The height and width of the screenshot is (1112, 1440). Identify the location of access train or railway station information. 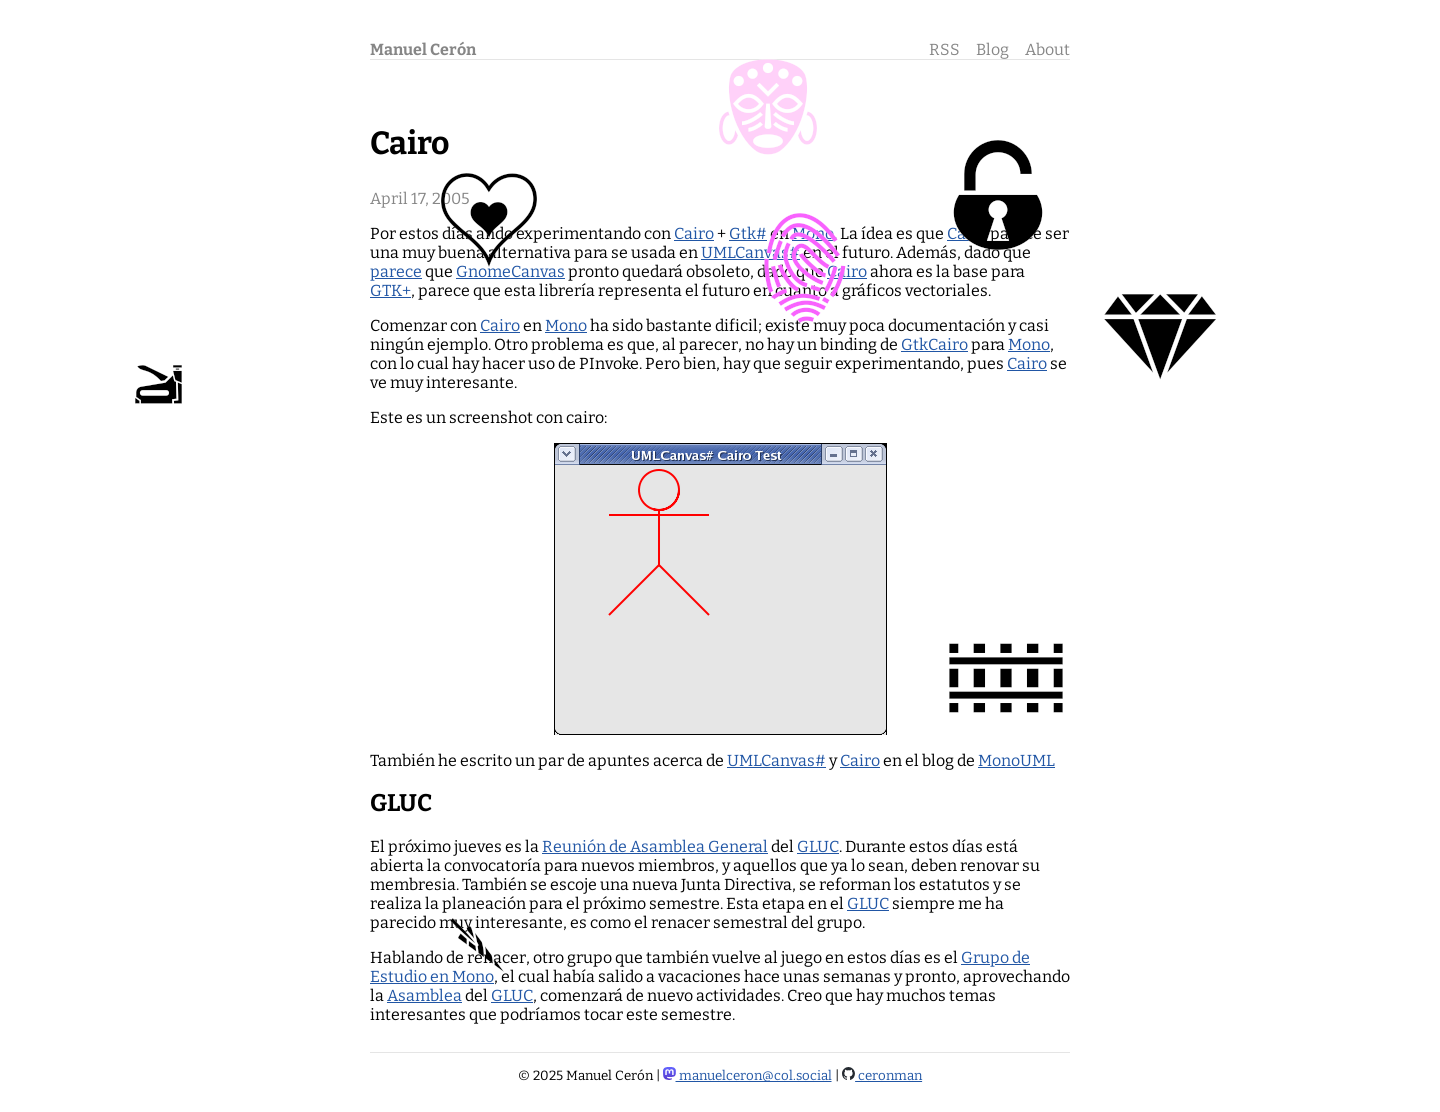
(1006, 678).